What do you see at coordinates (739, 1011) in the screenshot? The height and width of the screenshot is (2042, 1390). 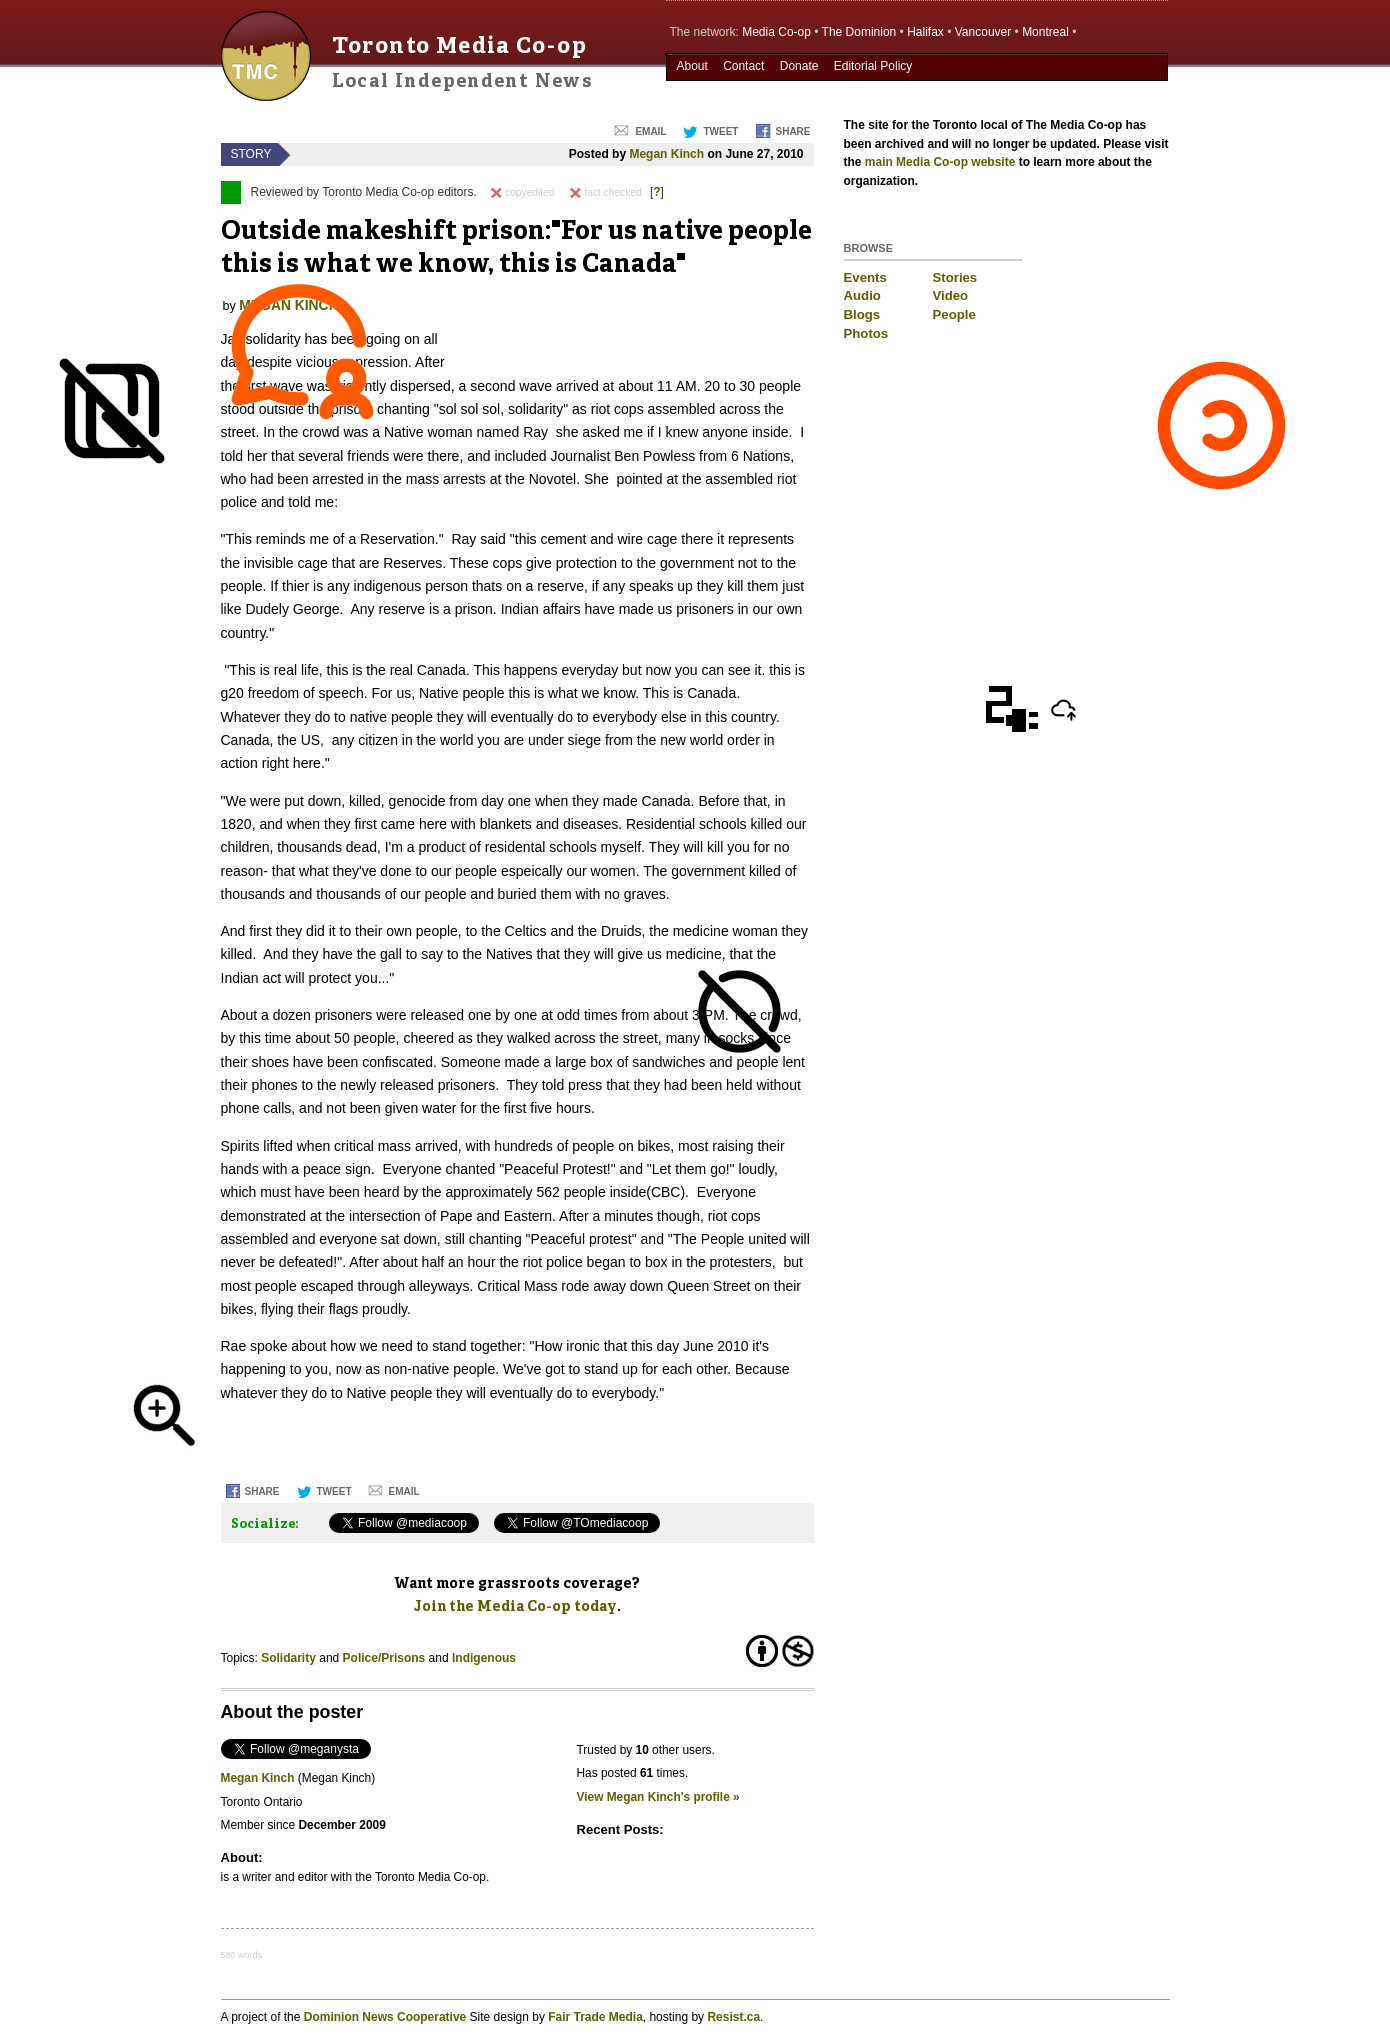 I see `do not dry clean this item` at bounding box center [739, 1011].